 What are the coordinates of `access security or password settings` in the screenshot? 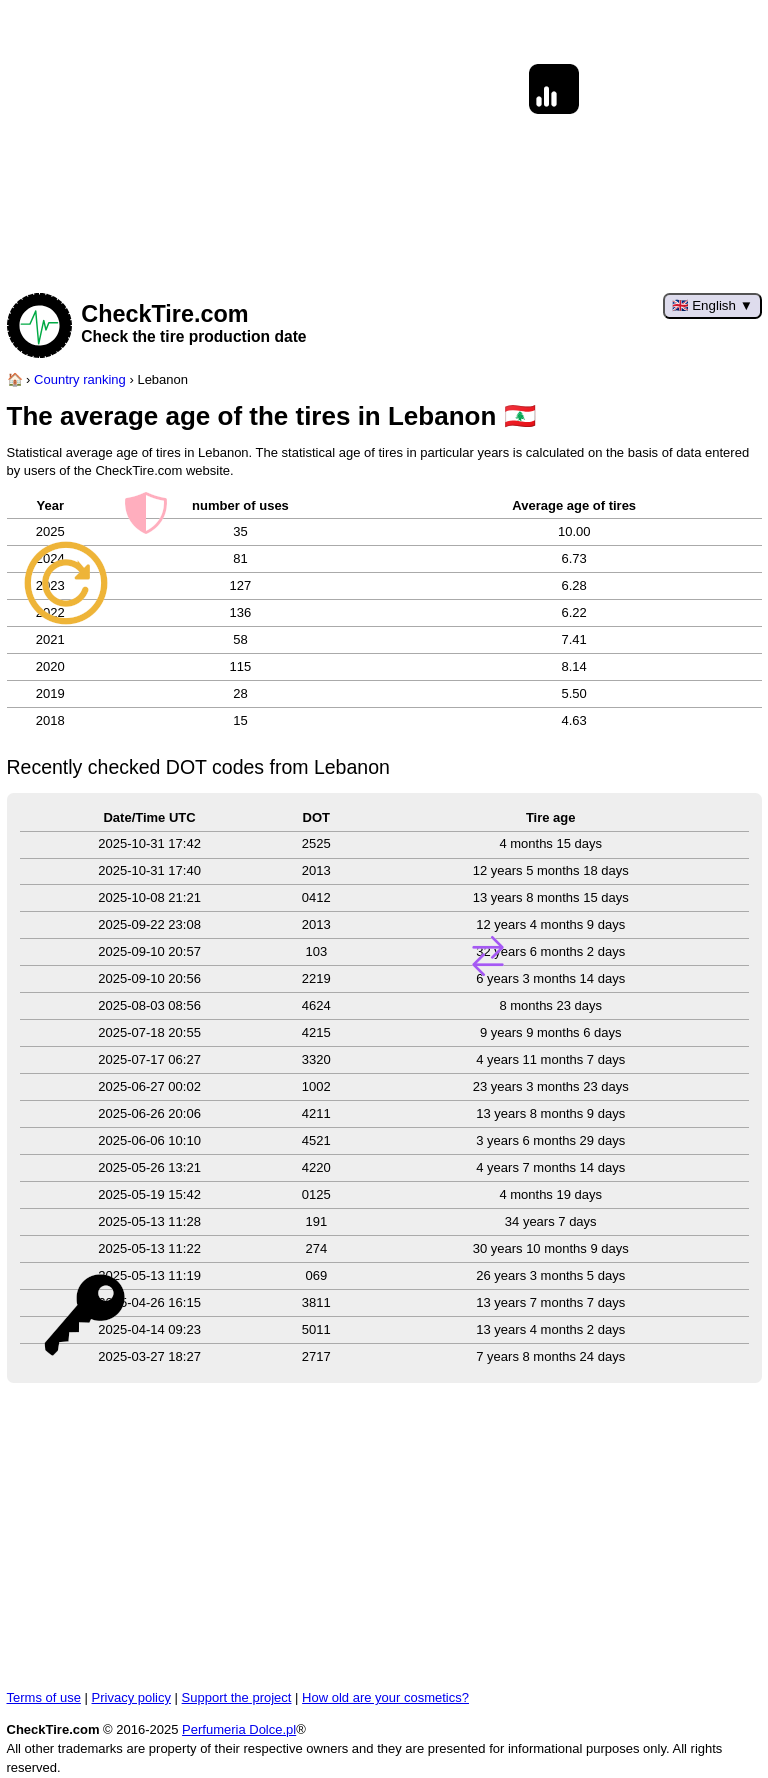 It's located at (84, 1315).